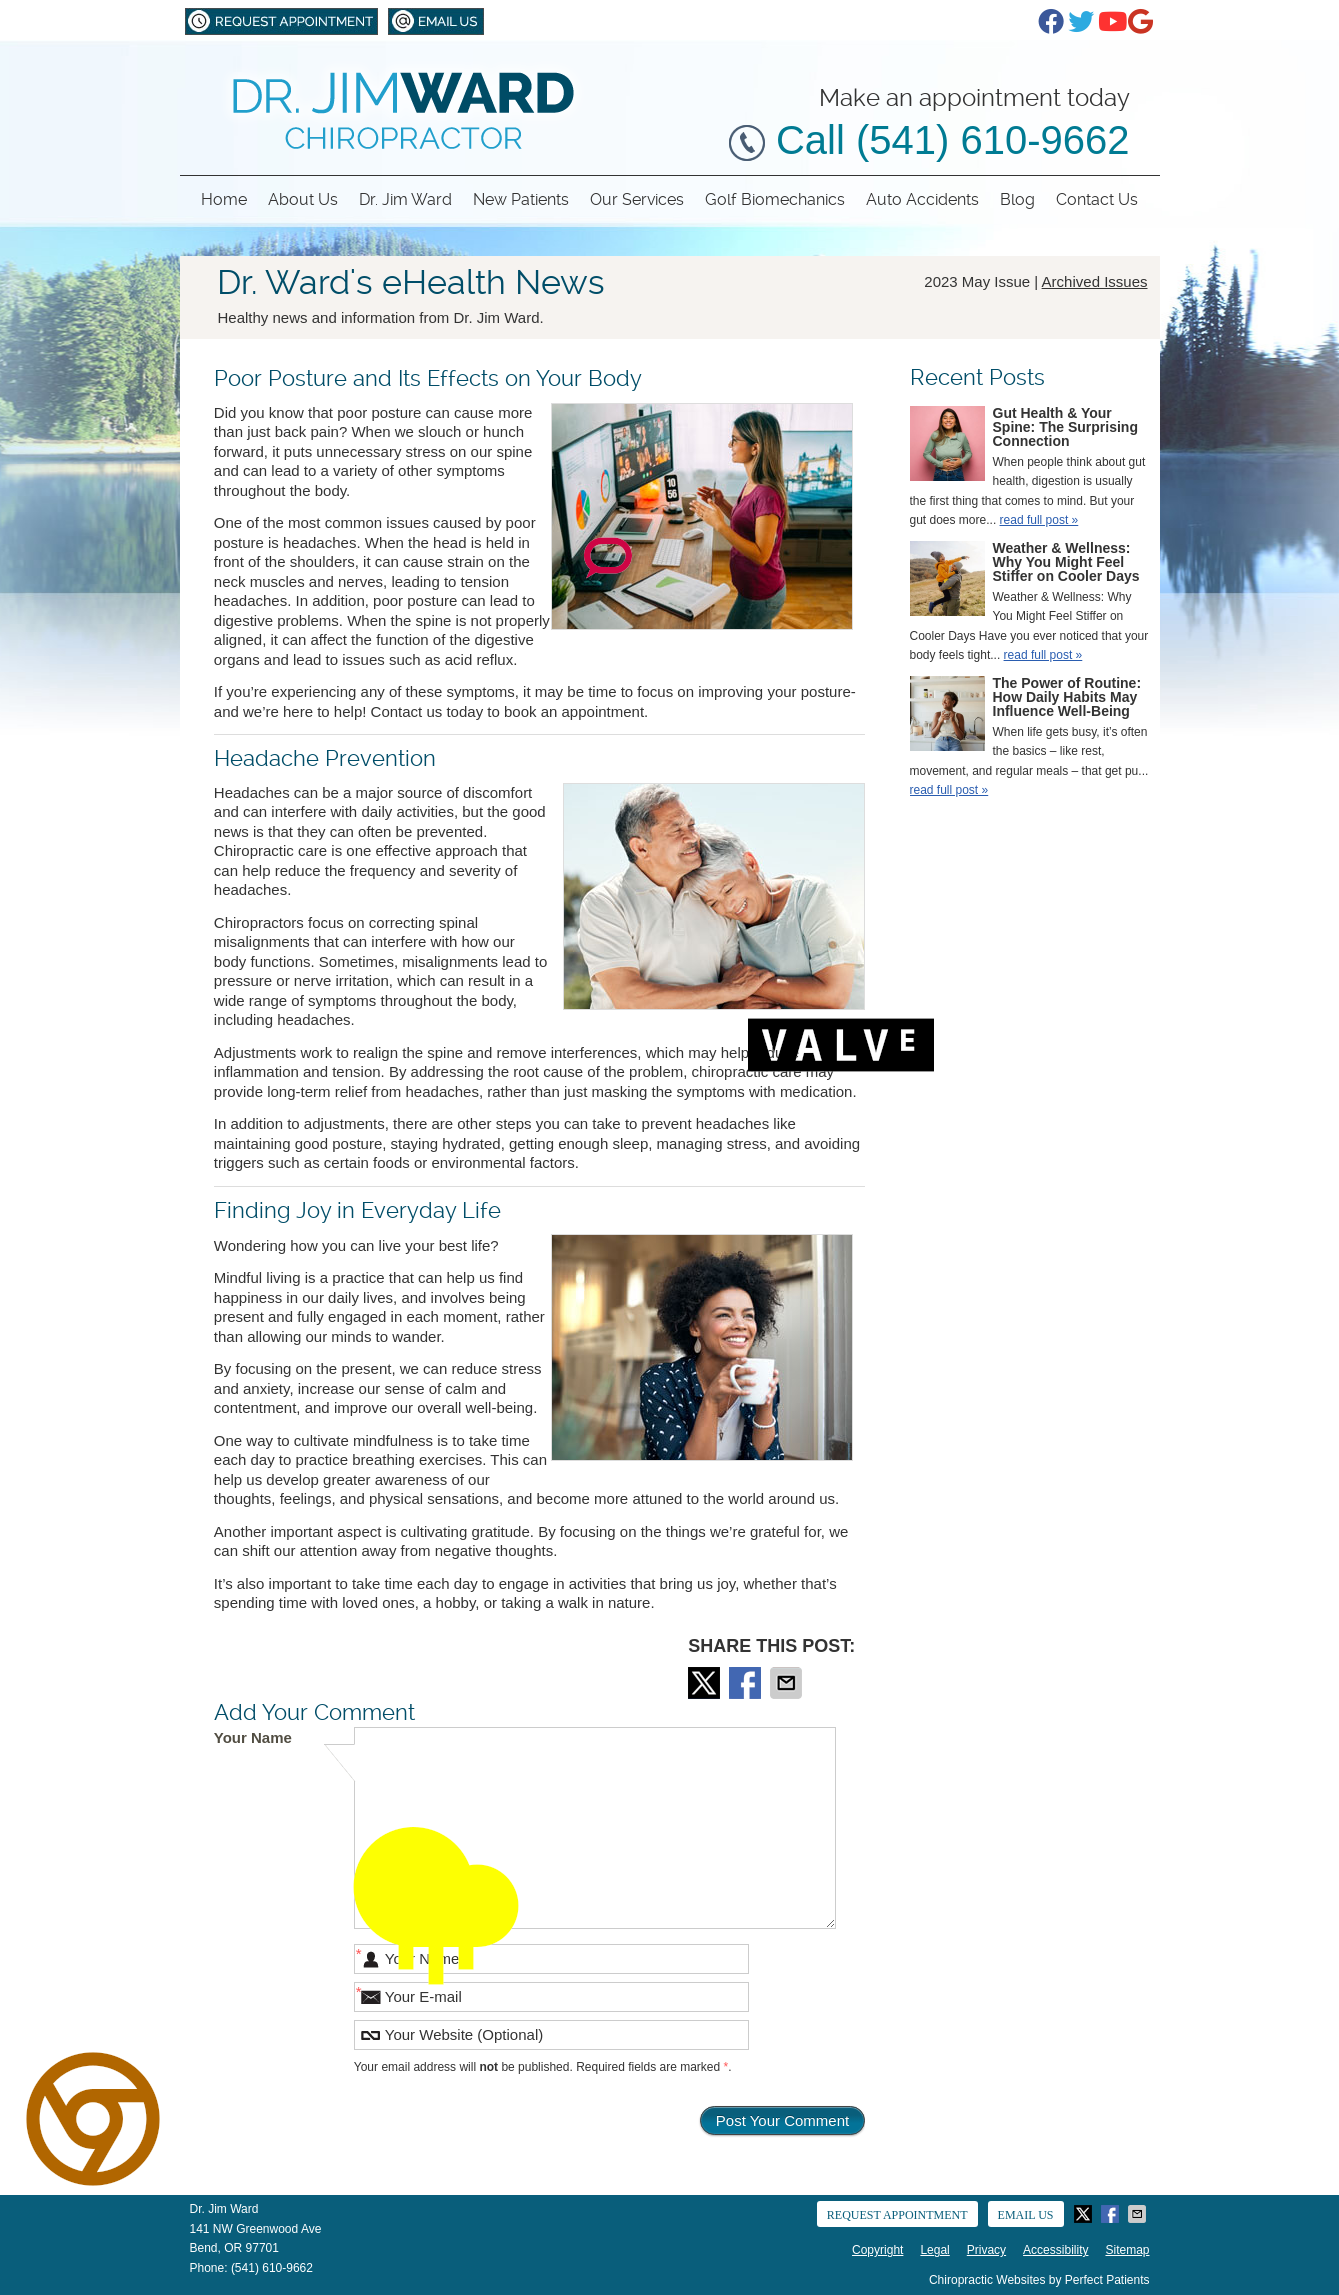  What do you see at coordinates (841, 1045) in the screenshot?
I see `valve corporation logo` at bounding box center [841, 1045].